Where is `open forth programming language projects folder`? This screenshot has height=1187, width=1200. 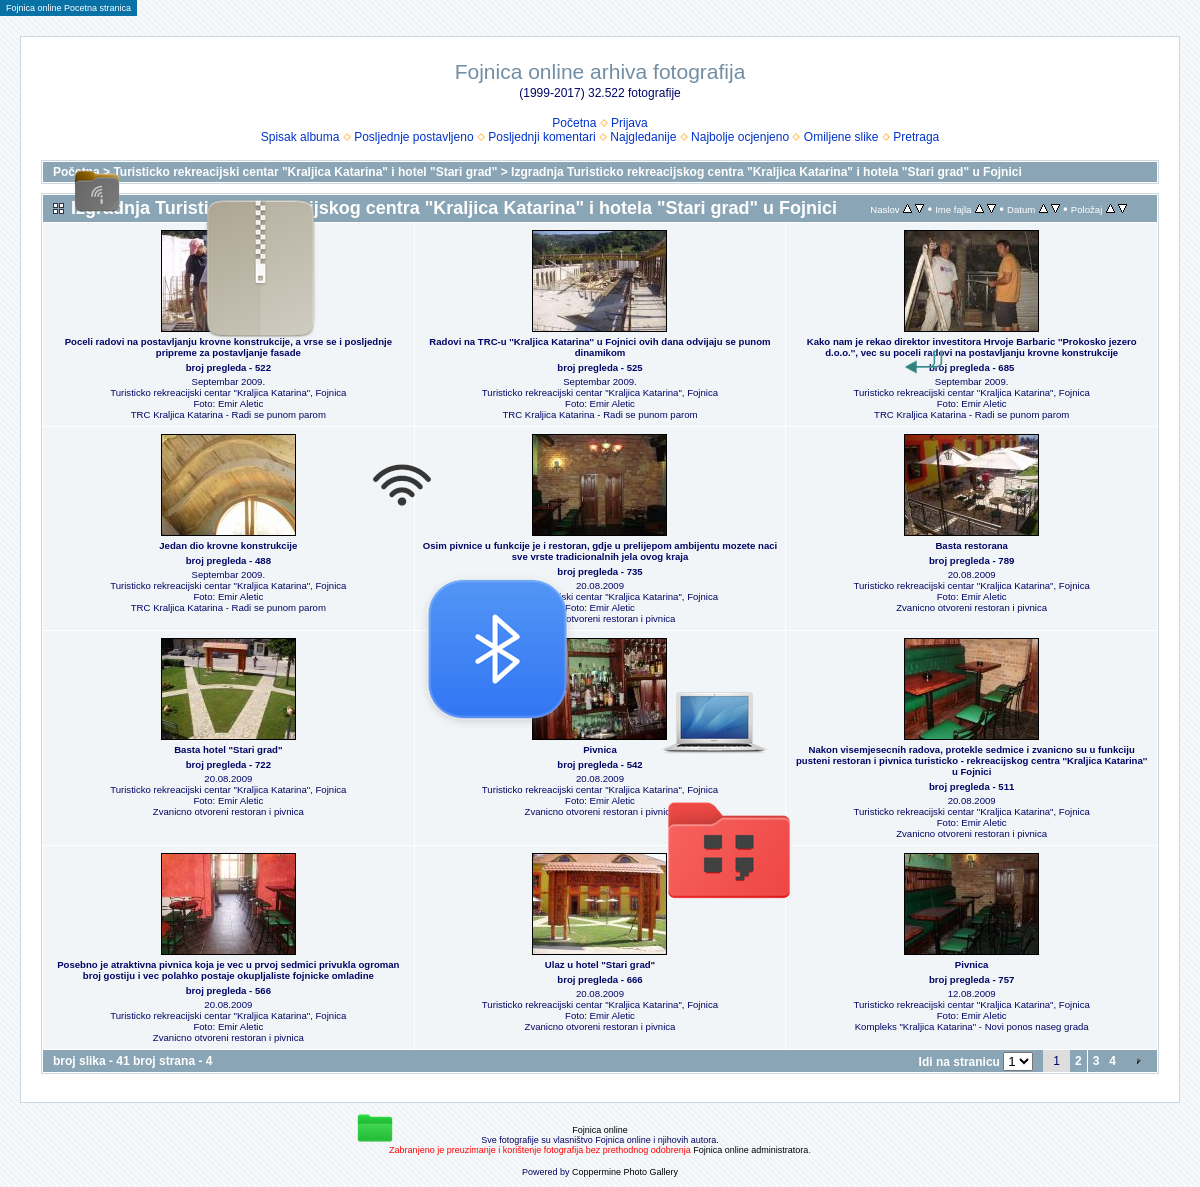
open forth programming language projects folder is located at coordinates (728, 853).